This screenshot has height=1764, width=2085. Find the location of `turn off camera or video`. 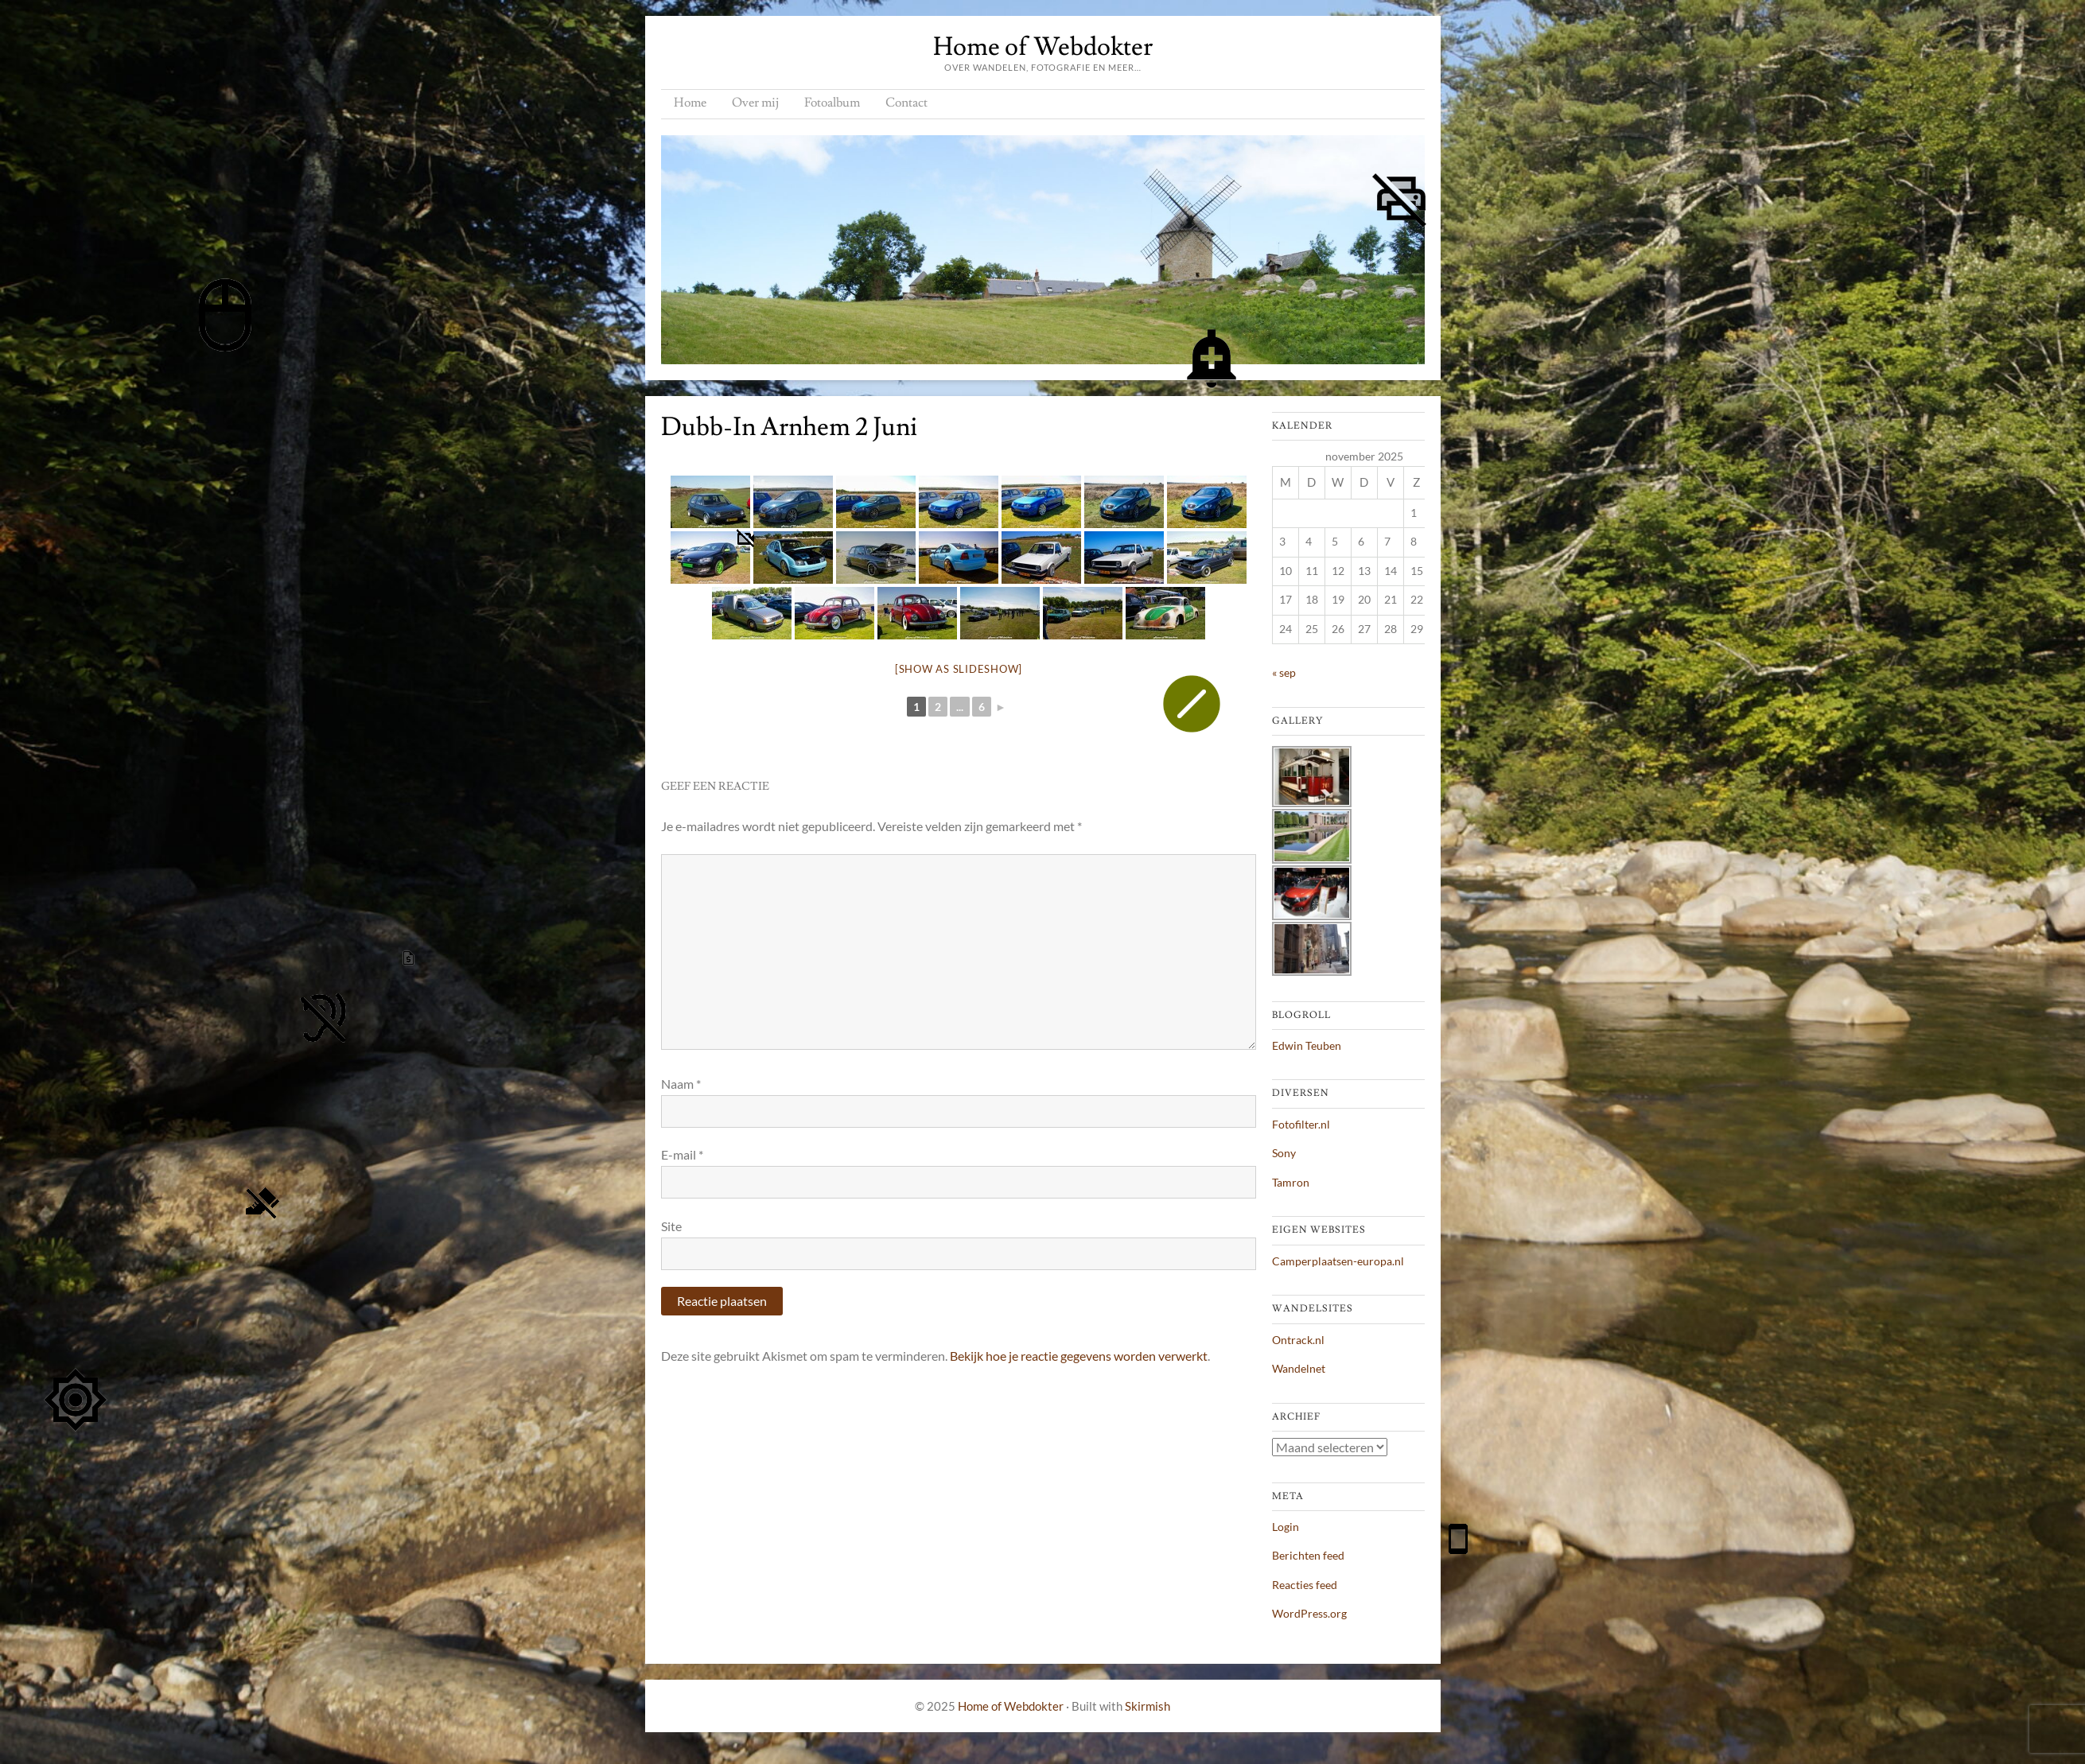

turn off camera or video is located at coordinates (745, 538).